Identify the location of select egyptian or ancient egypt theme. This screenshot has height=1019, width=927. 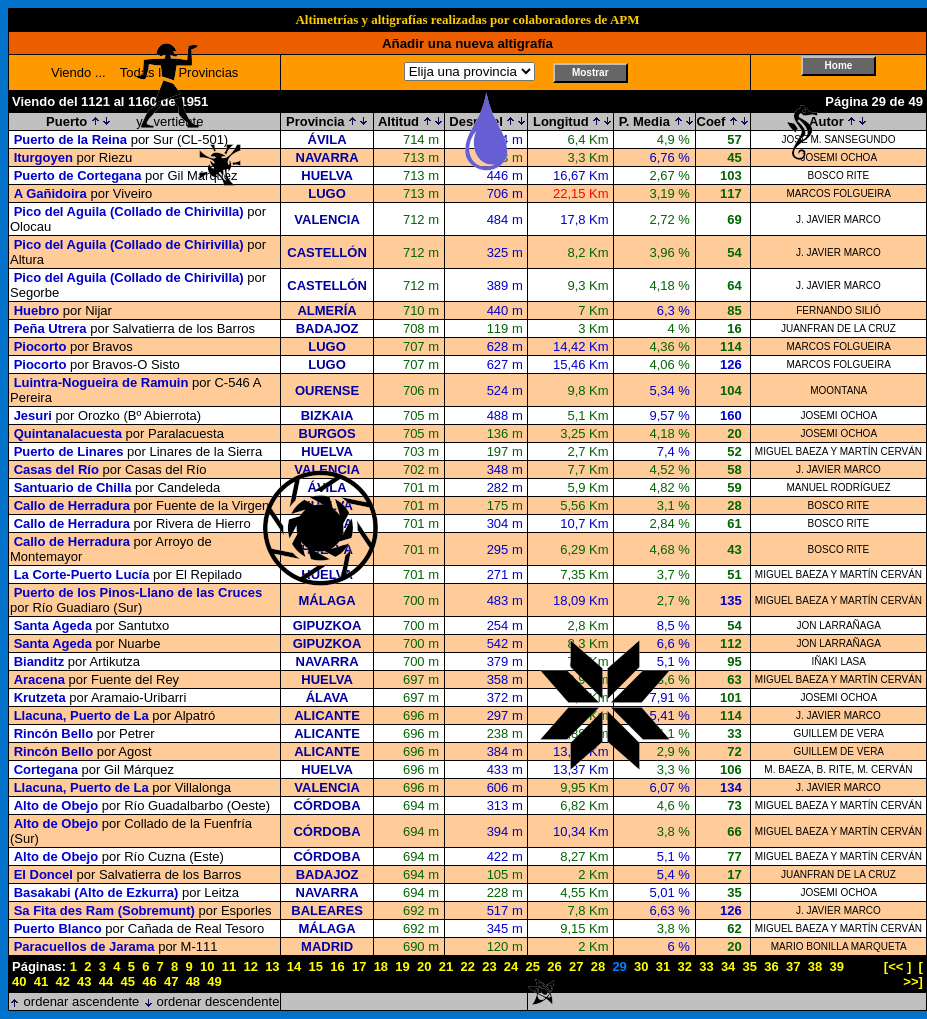
(167, 85).